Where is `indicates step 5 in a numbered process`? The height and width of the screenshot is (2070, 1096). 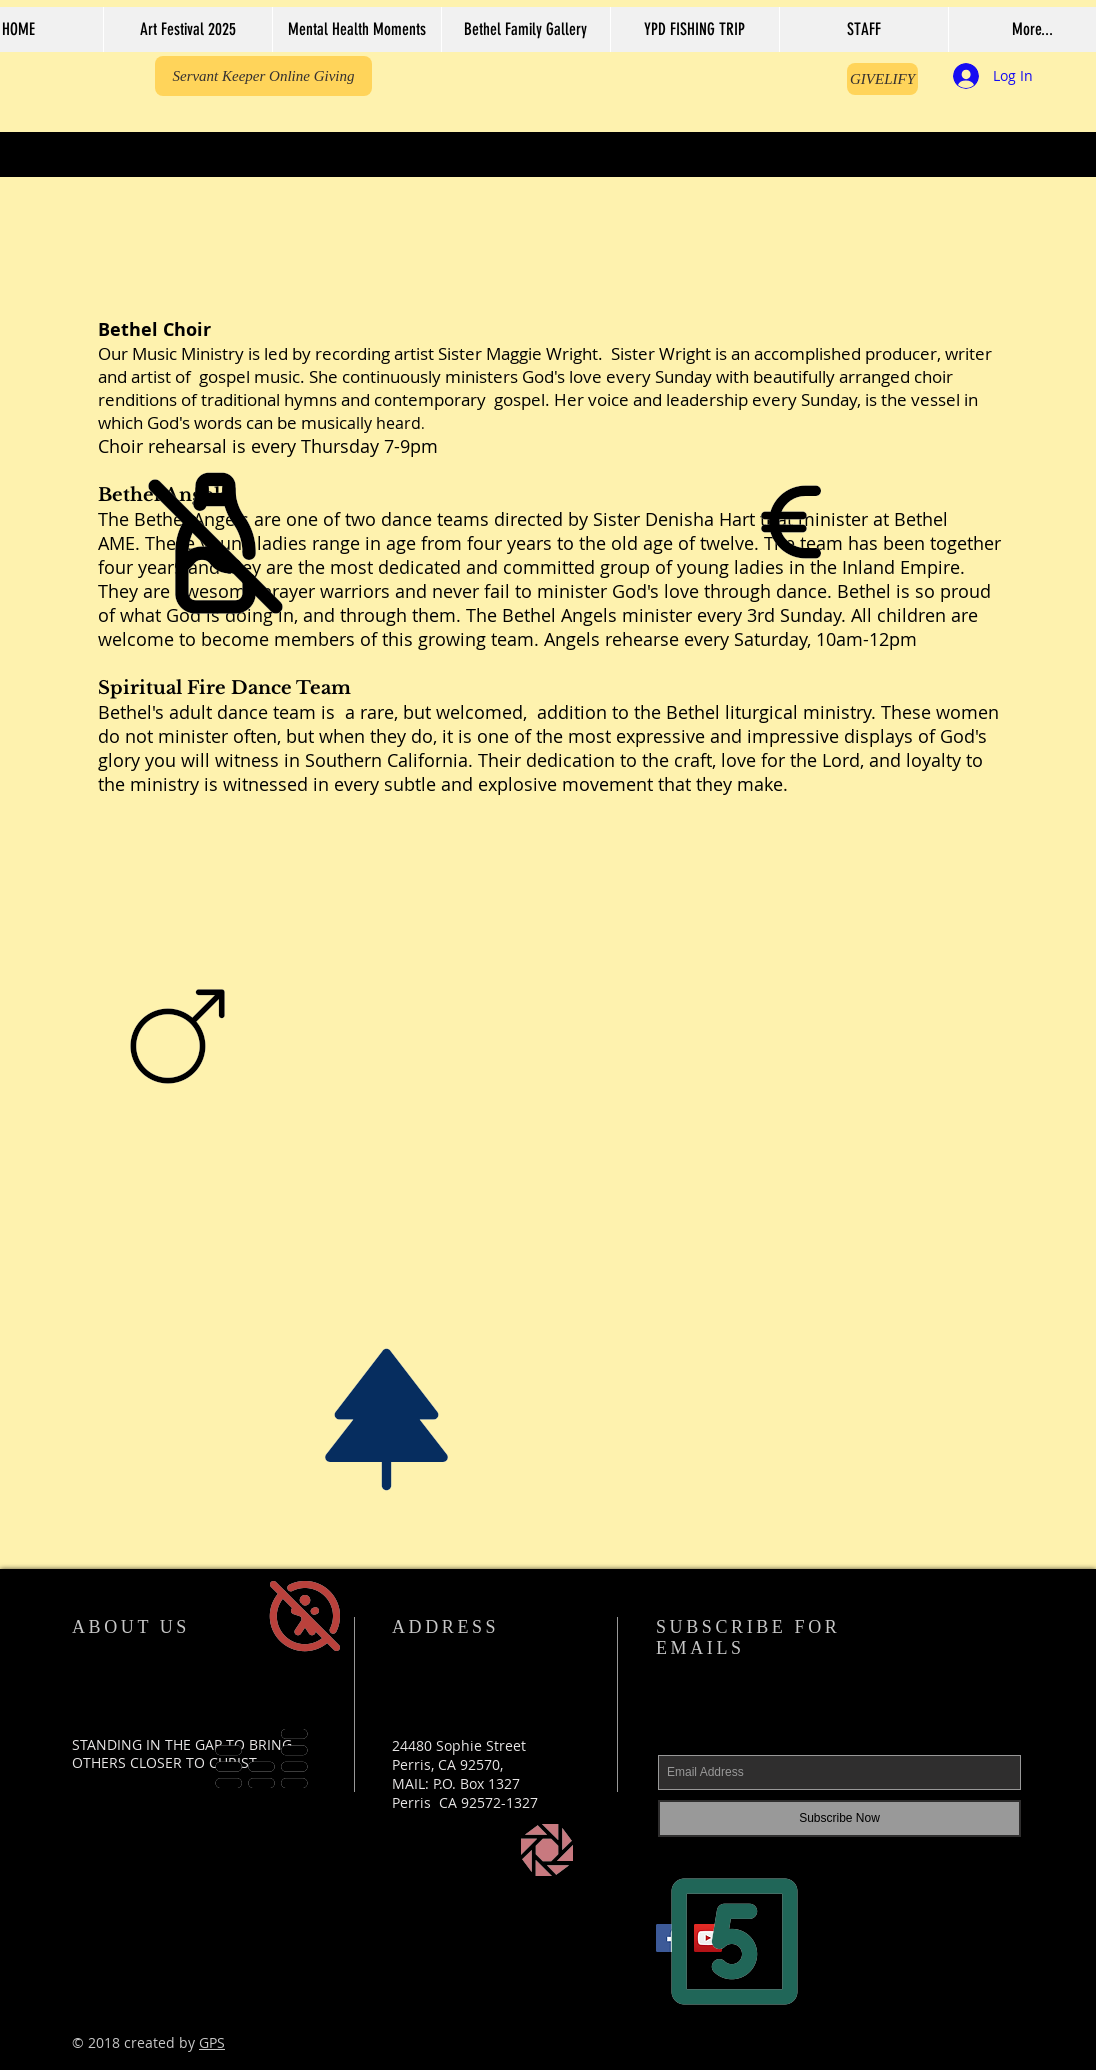 indicates step 5 in a numbered process is located at coordinates (734, 1941).